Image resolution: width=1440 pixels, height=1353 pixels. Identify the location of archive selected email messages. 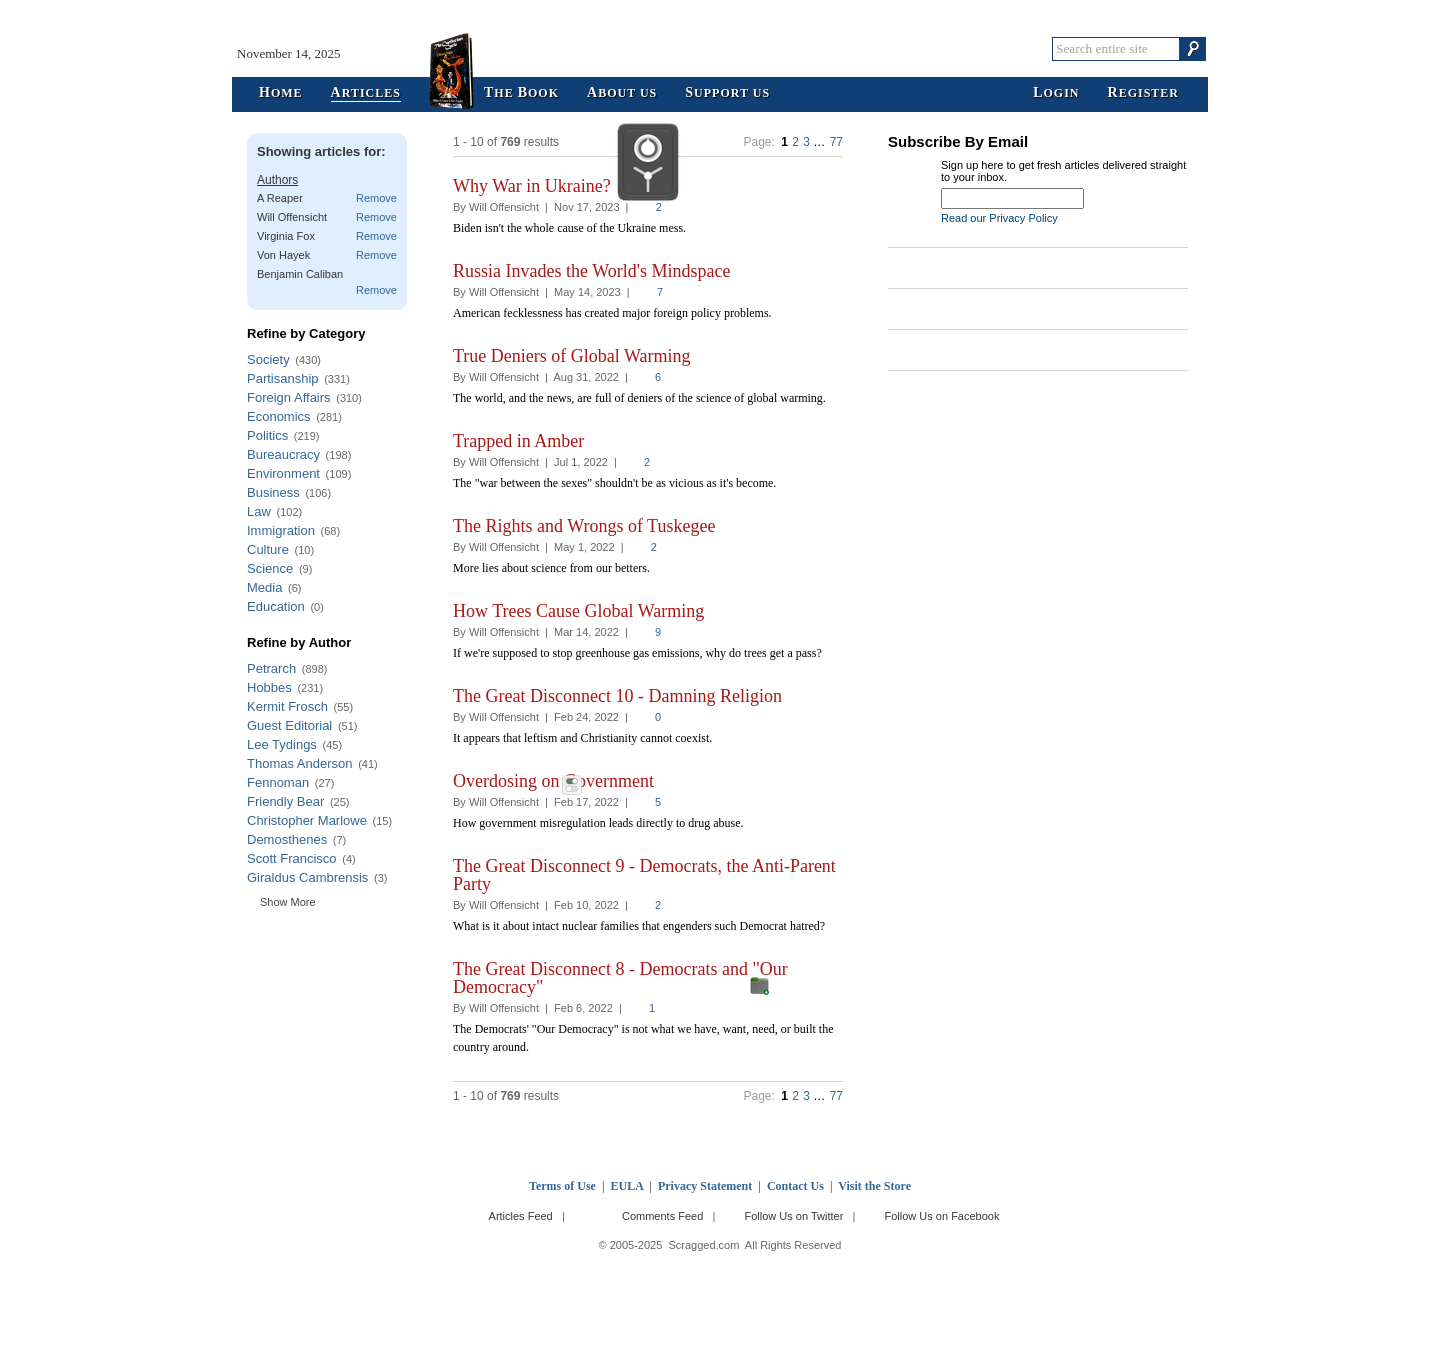
(648, 162).